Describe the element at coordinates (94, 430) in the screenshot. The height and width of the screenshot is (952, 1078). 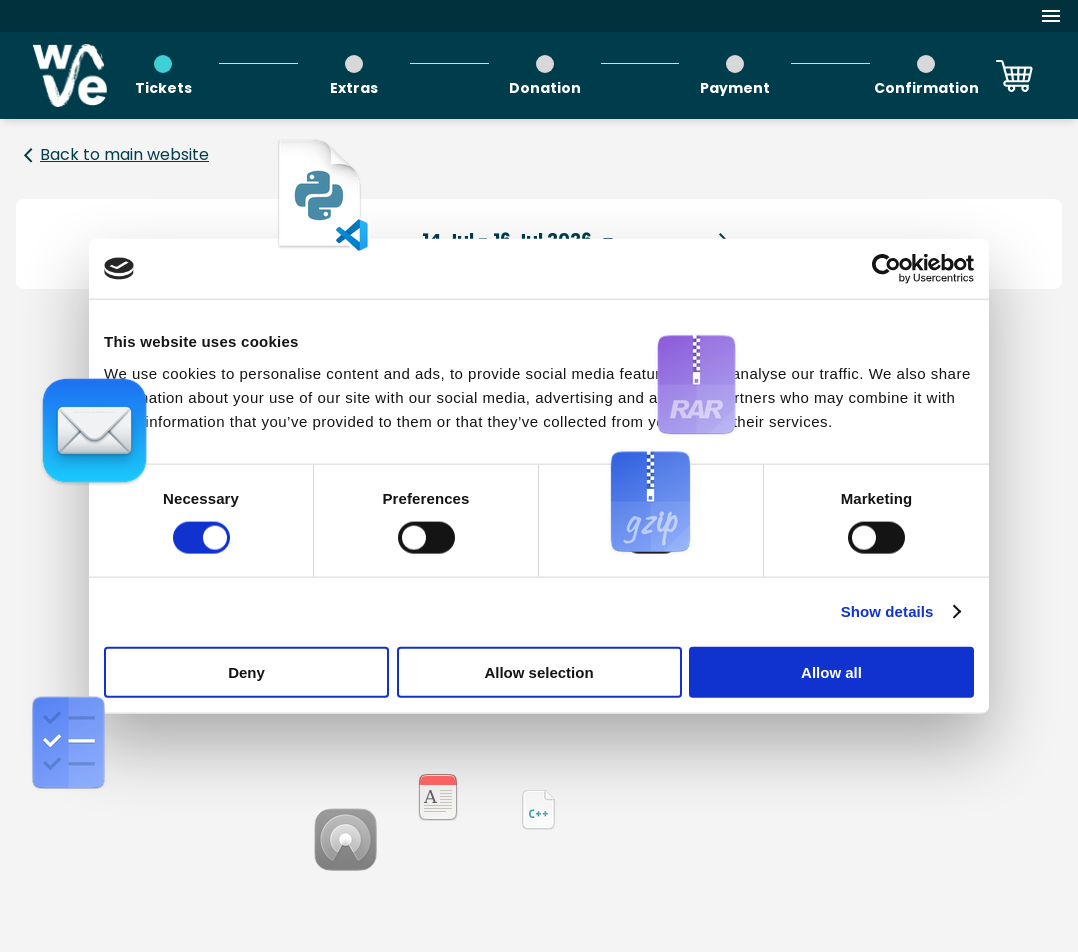
I see `open the mail app` at that location.